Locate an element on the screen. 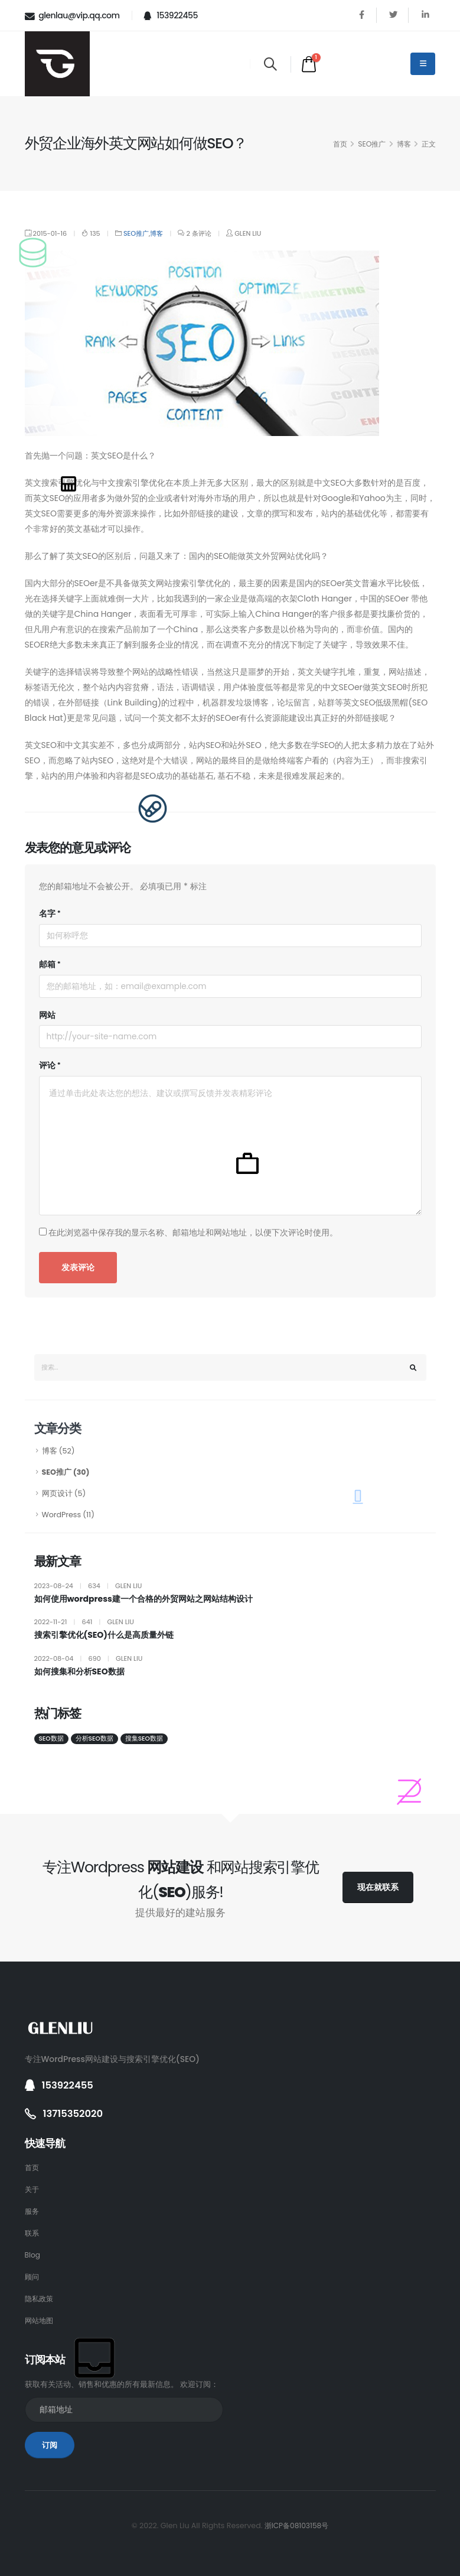 This screenshot has width=460, height=2576. access database or data storage is located at coordinates (32, 252).